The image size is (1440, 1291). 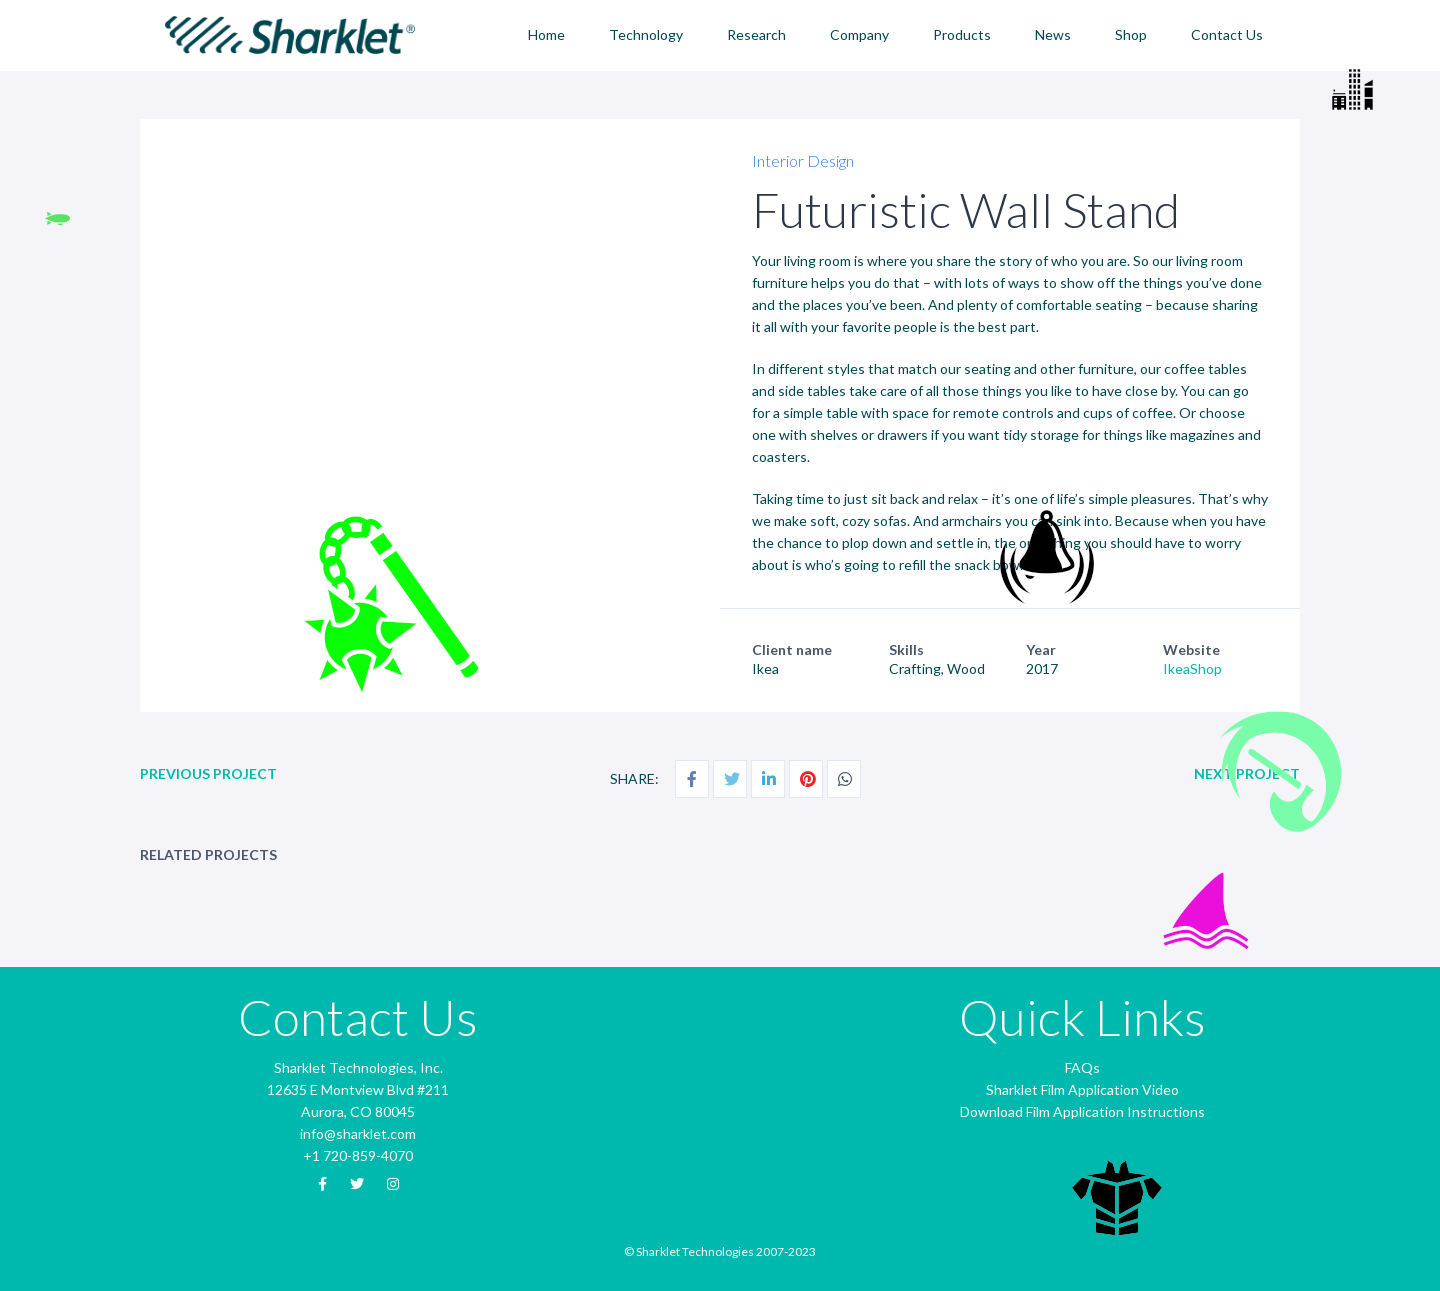 What do you see at coordinates (57, 218) in the screenshot?
I see `indicates airship or zeppelin-related content` at bounding box center [57, 218].